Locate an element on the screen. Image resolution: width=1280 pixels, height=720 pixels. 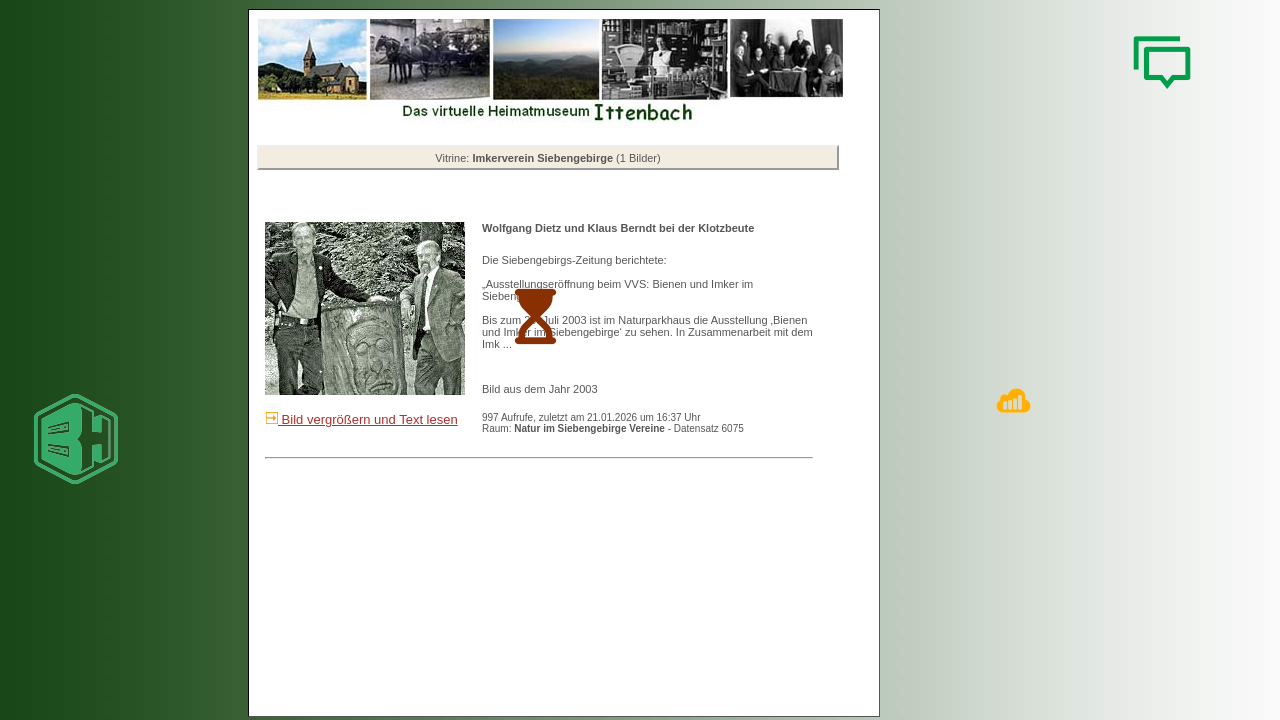
indicates a process has just started or is beginning is located at coordinates (535, 316).